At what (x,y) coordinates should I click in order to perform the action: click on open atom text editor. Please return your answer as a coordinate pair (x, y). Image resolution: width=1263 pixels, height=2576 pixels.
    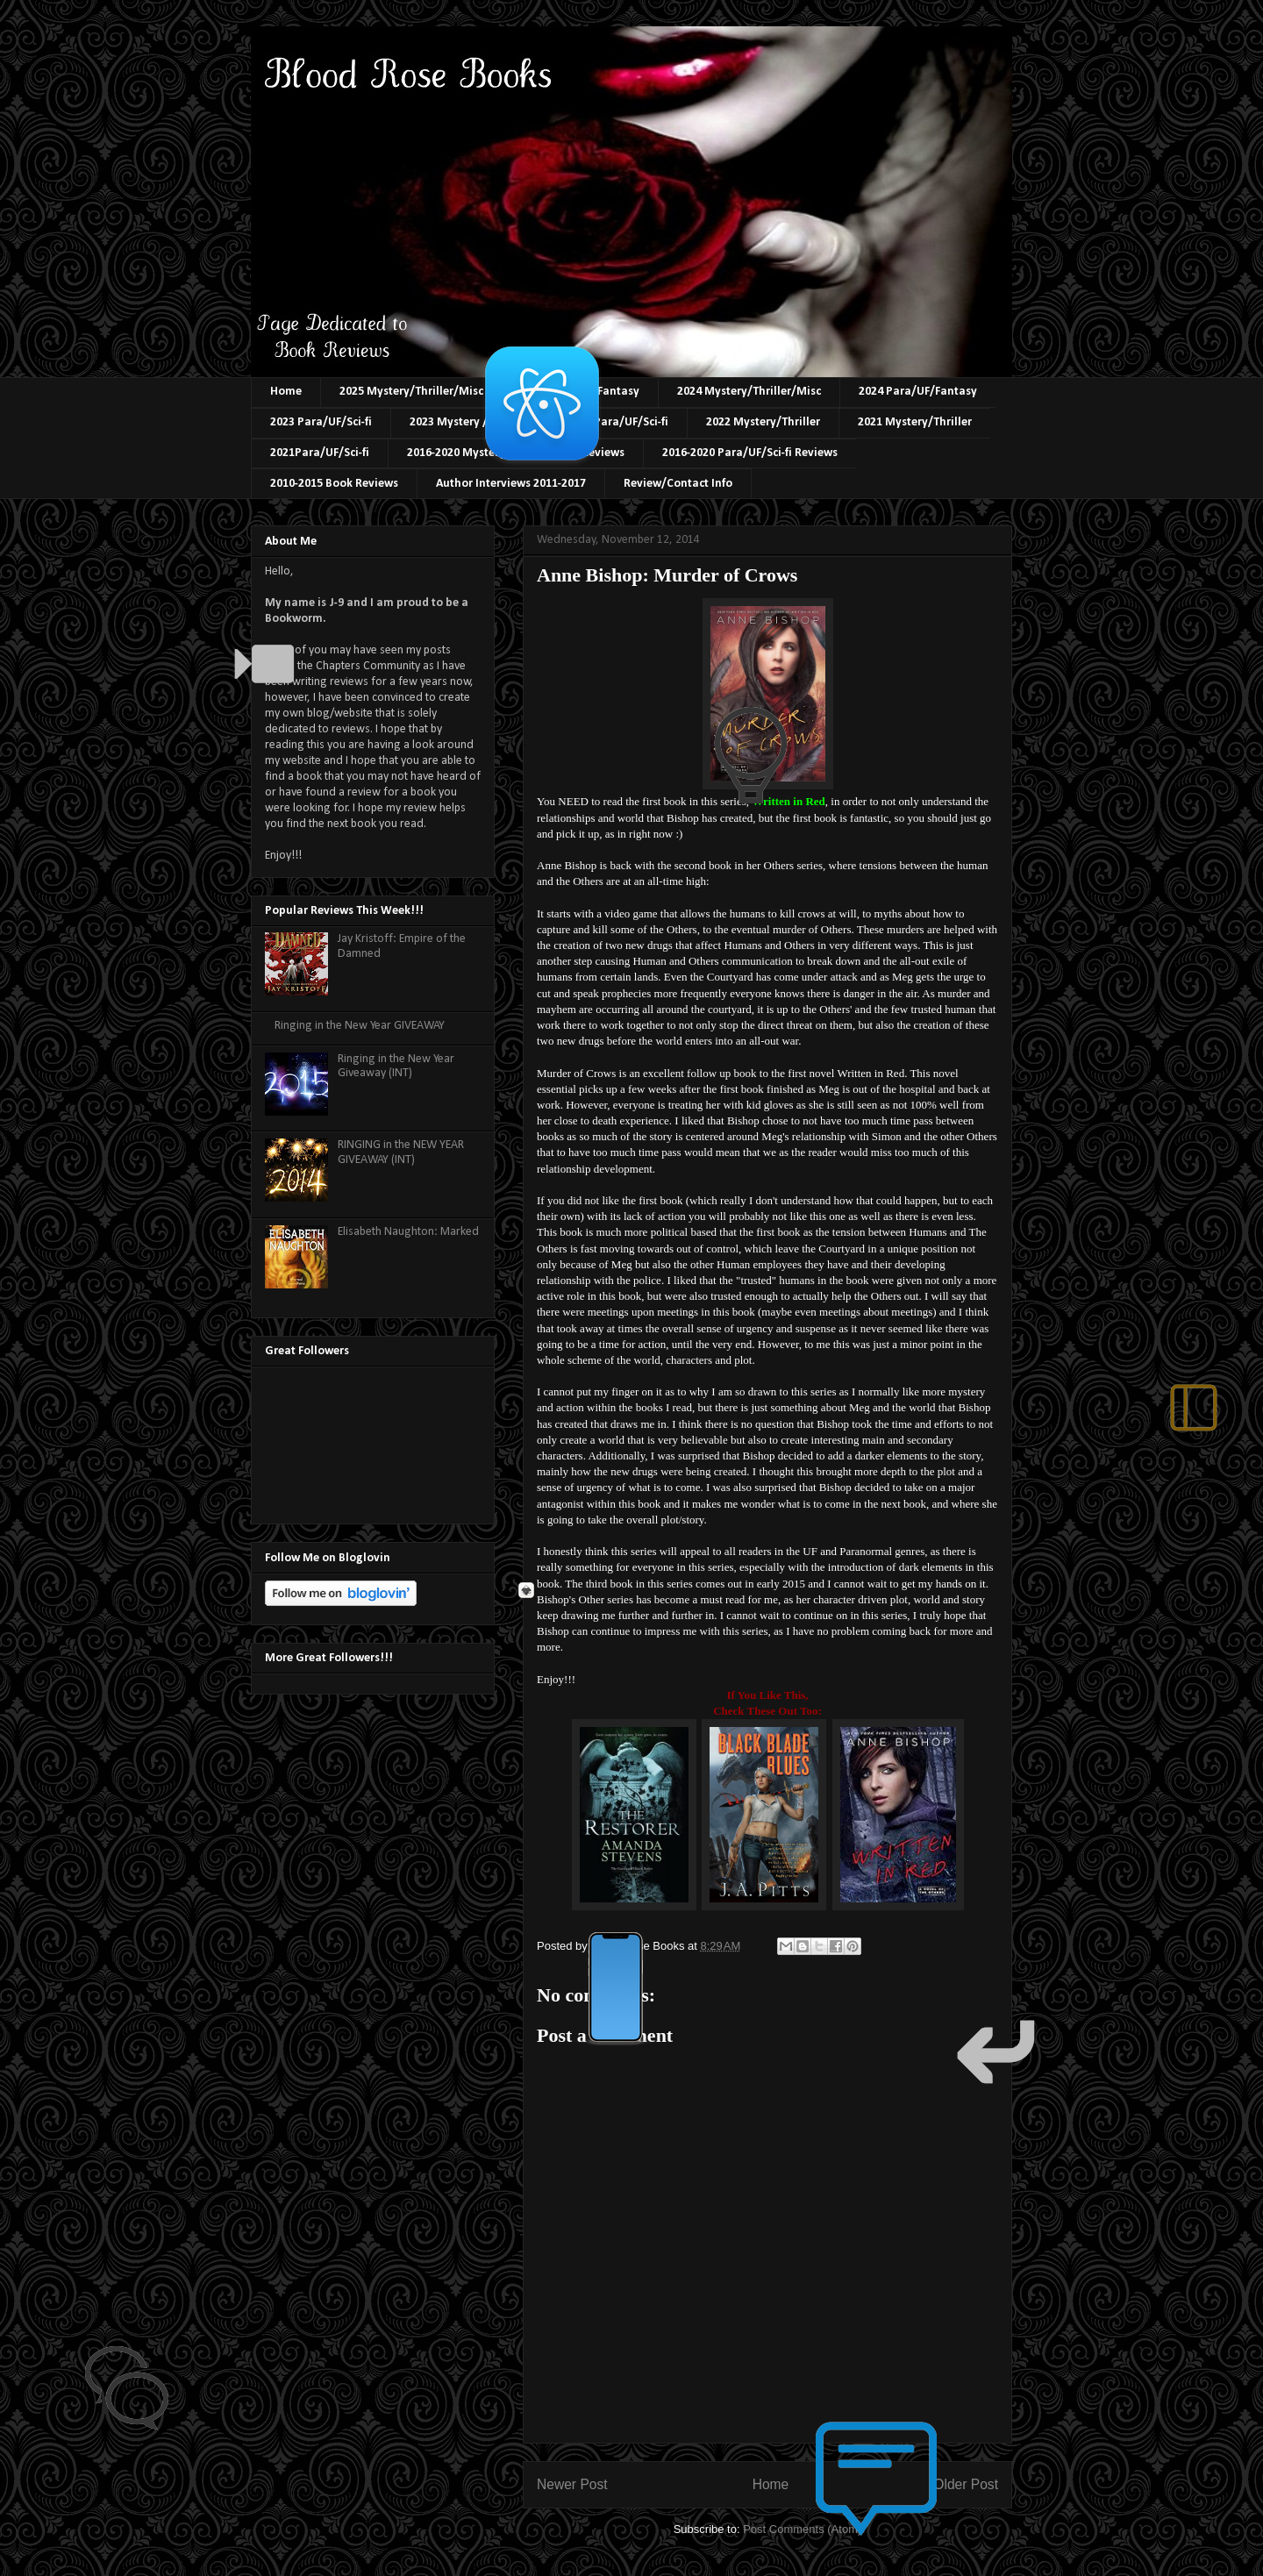
    Looking at the image, I should click on (542, 403).